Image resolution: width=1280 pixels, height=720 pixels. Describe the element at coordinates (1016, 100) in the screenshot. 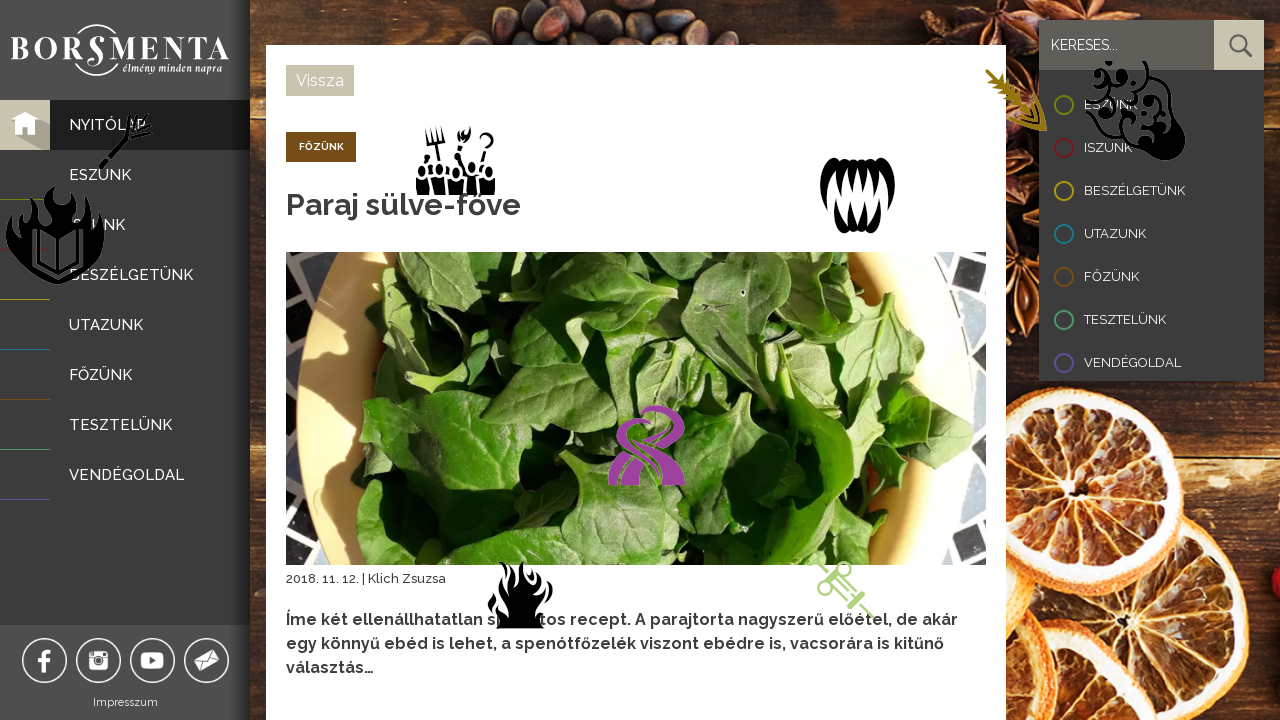

I see `select a piercing or armor-penetrating attack` at that location.